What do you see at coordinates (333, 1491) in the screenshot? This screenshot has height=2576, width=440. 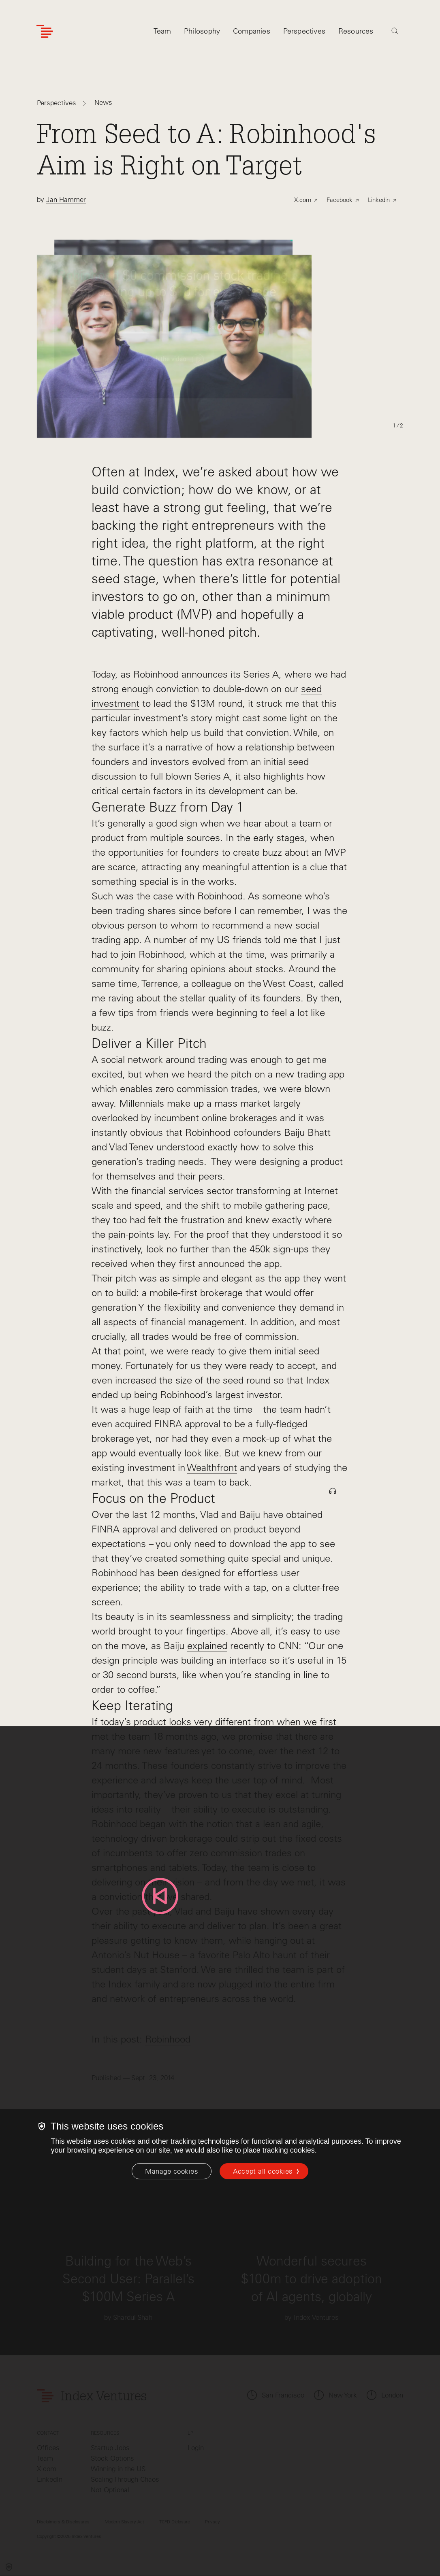 I see `access audio or music playback` at bounding box center [333, 1491].